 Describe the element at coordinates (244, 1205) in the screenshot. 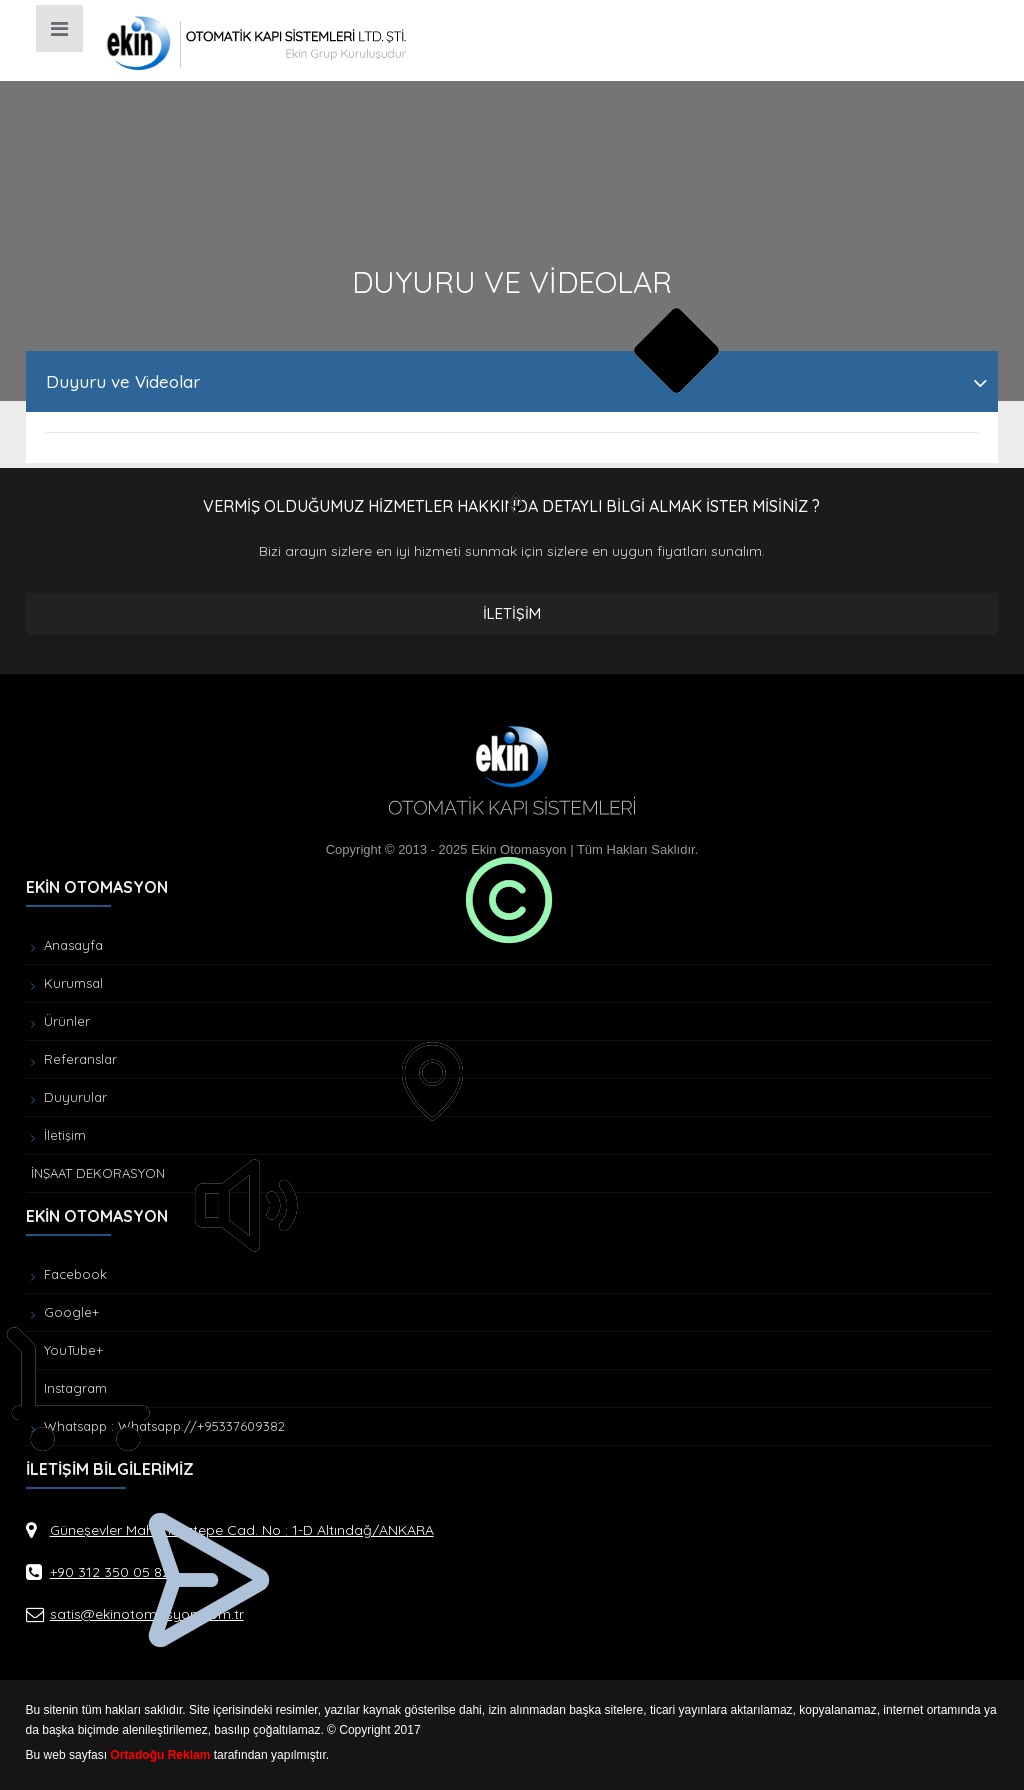

I see `volume is set to high` at that location.